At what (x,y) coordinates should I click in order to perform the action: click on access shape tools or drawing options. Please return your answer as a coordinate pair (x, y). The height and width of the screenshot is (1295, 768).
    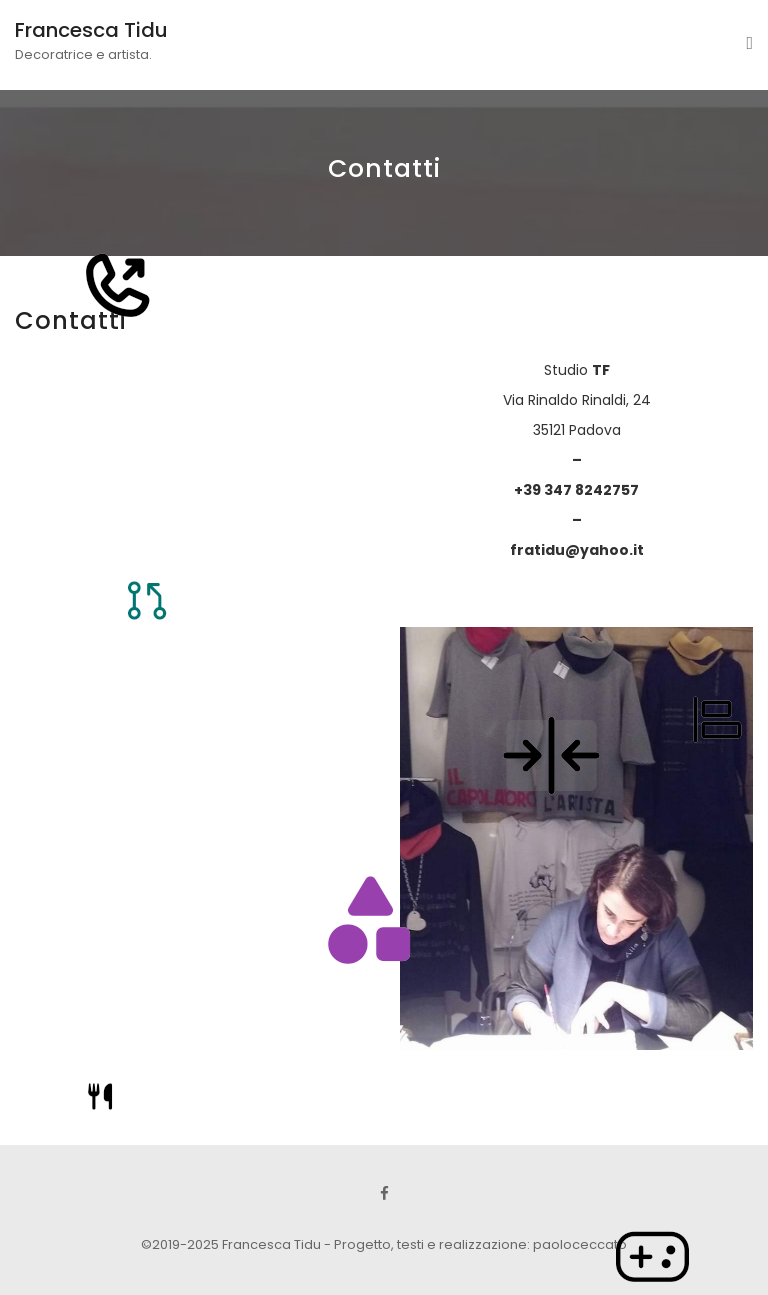
    Looking at the image, I should click on (370, 921).